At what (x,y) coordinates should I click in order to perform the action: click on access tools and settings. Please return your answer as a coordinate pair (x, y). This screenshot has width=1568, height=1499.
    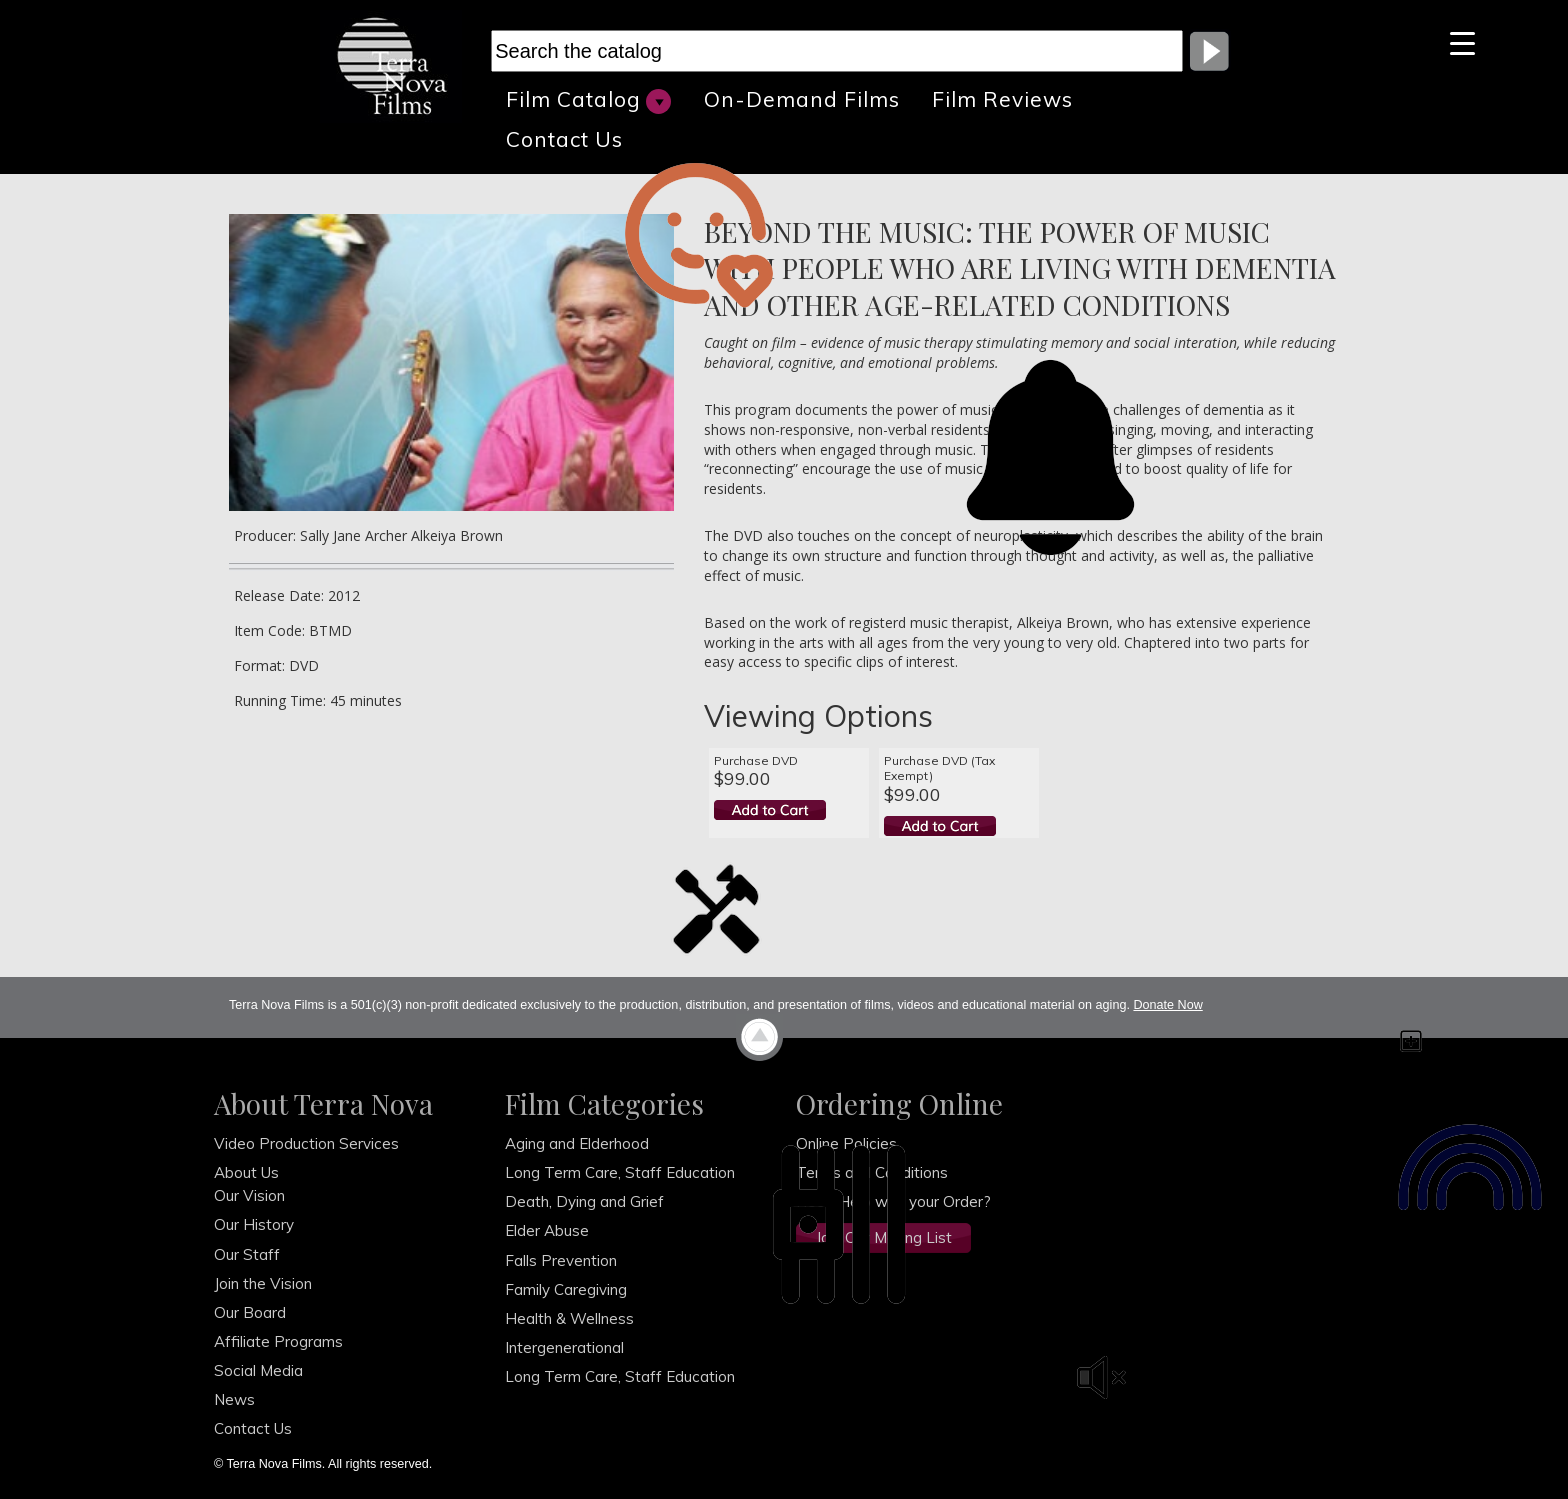
    Looking at the image, I should click on (716, 910).